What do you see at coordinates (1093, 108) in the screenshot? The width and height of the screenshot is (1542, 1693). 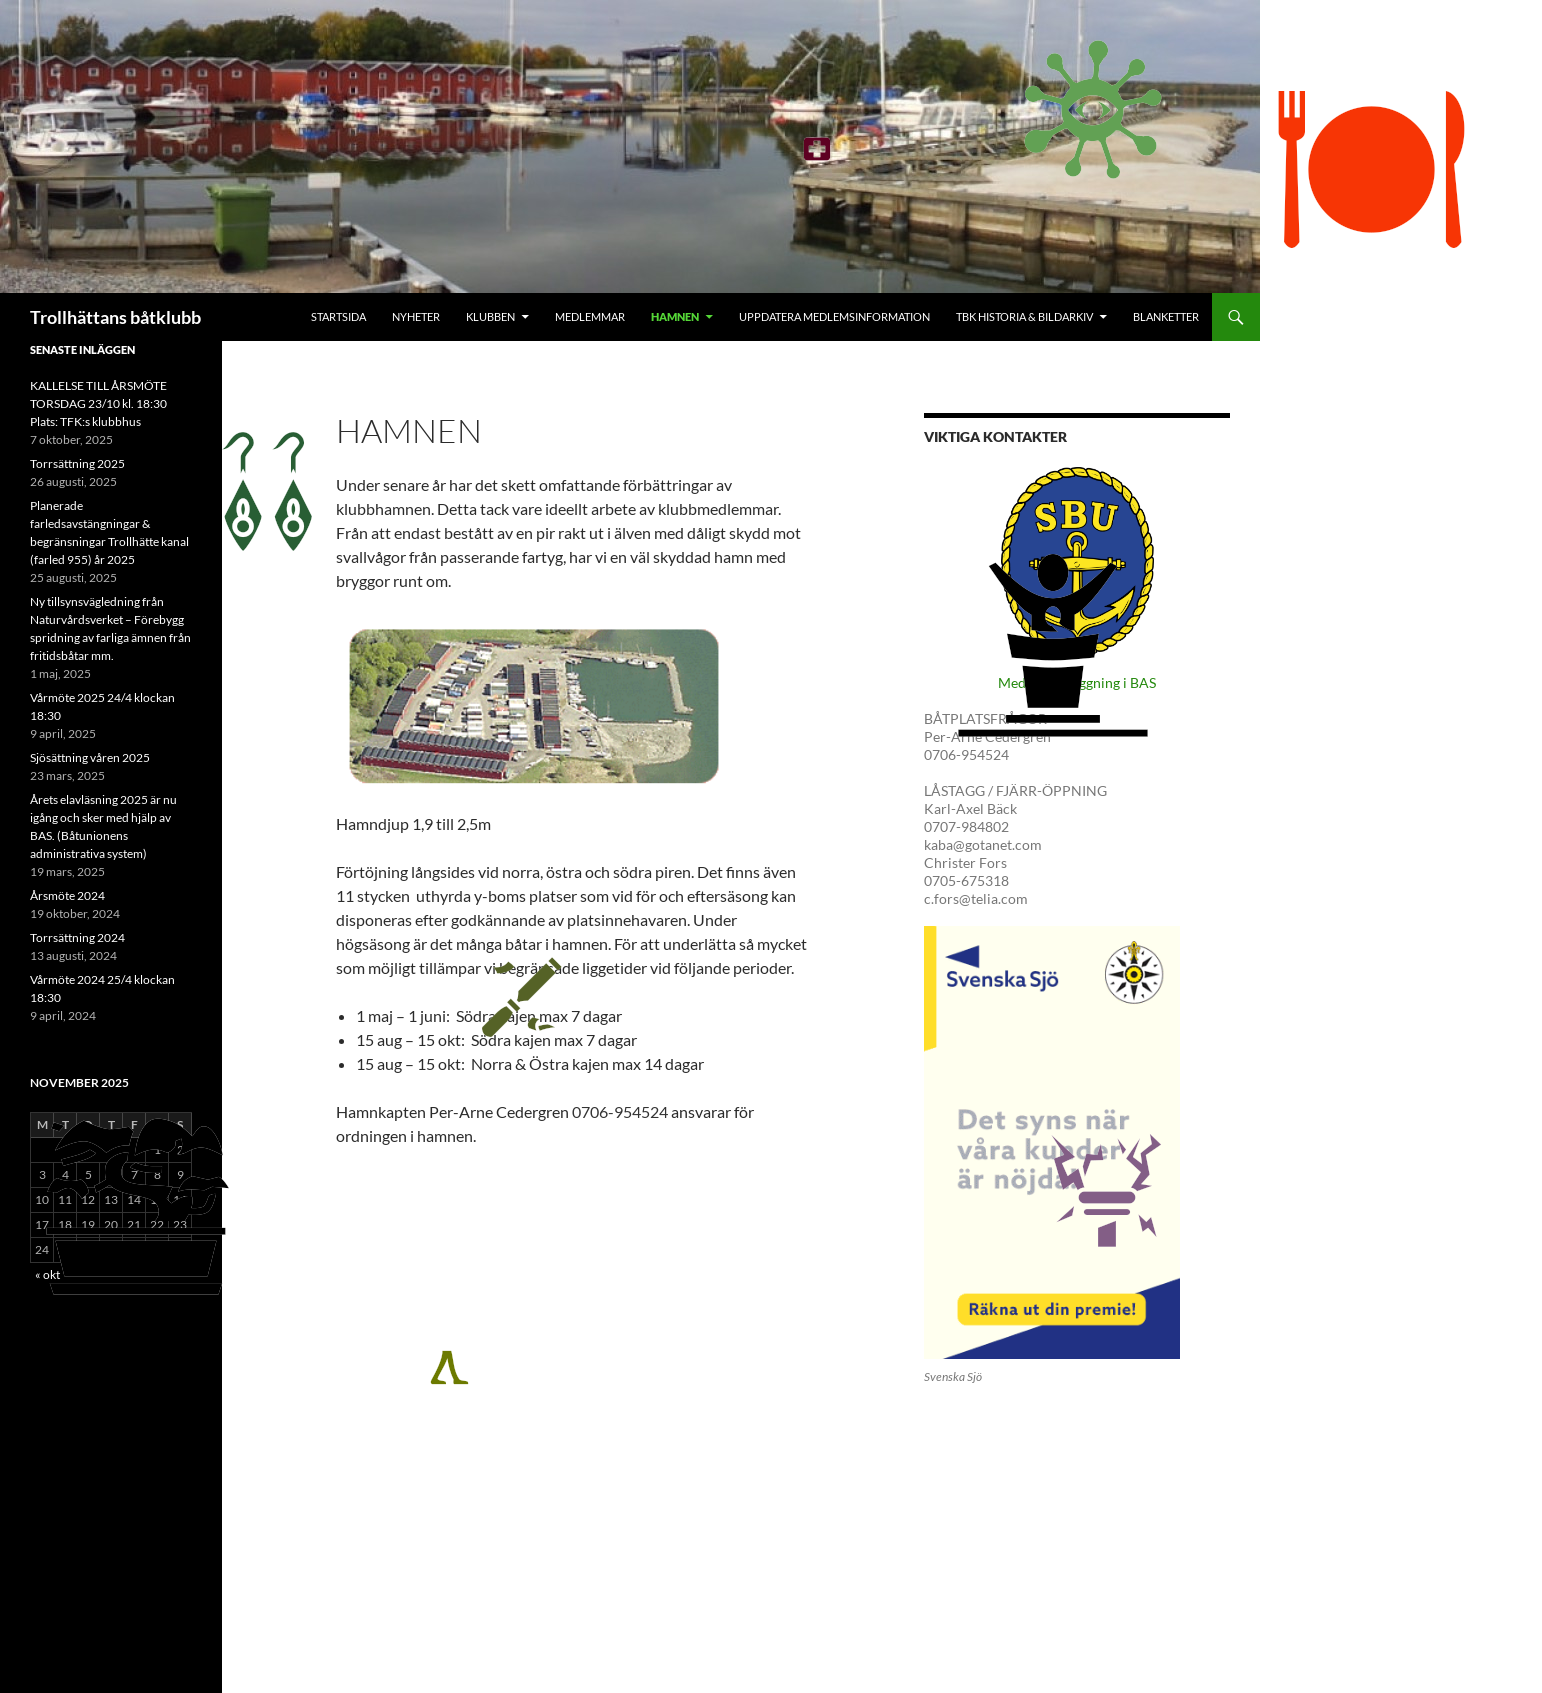 I see `a quirky or playful weather indicator for sunny conditions` at bounding box center [1093, 108].